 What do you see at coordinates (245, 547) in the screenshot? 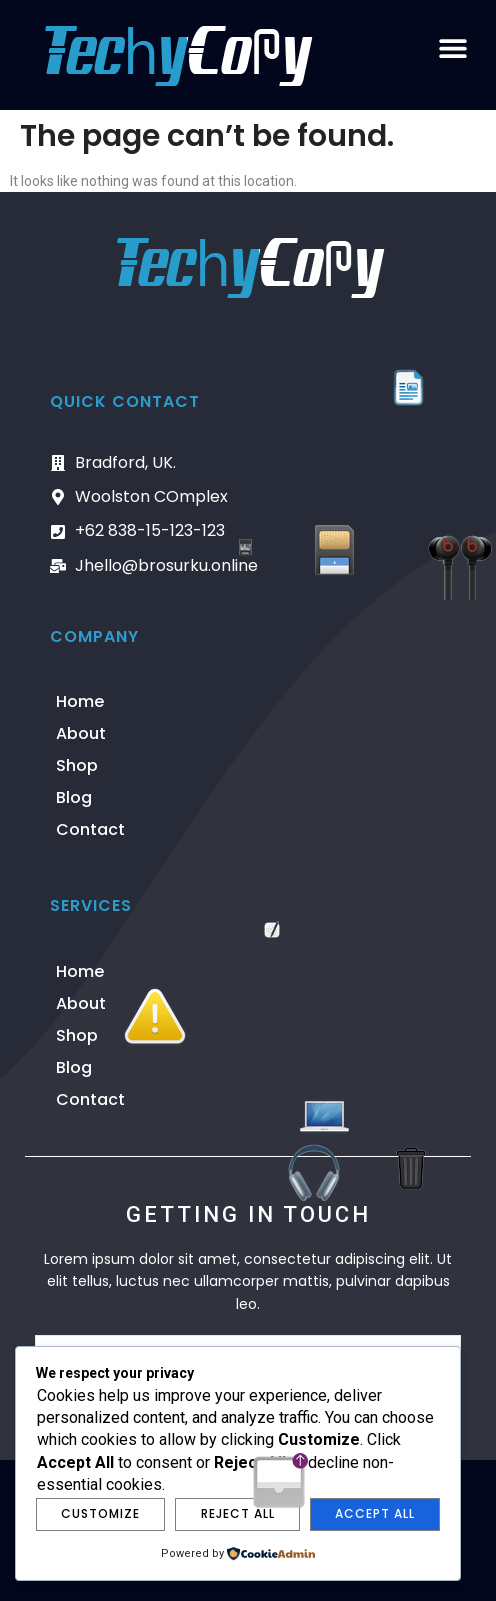
I see `open a song file in GarageBand` at bounding box center [245, 547].